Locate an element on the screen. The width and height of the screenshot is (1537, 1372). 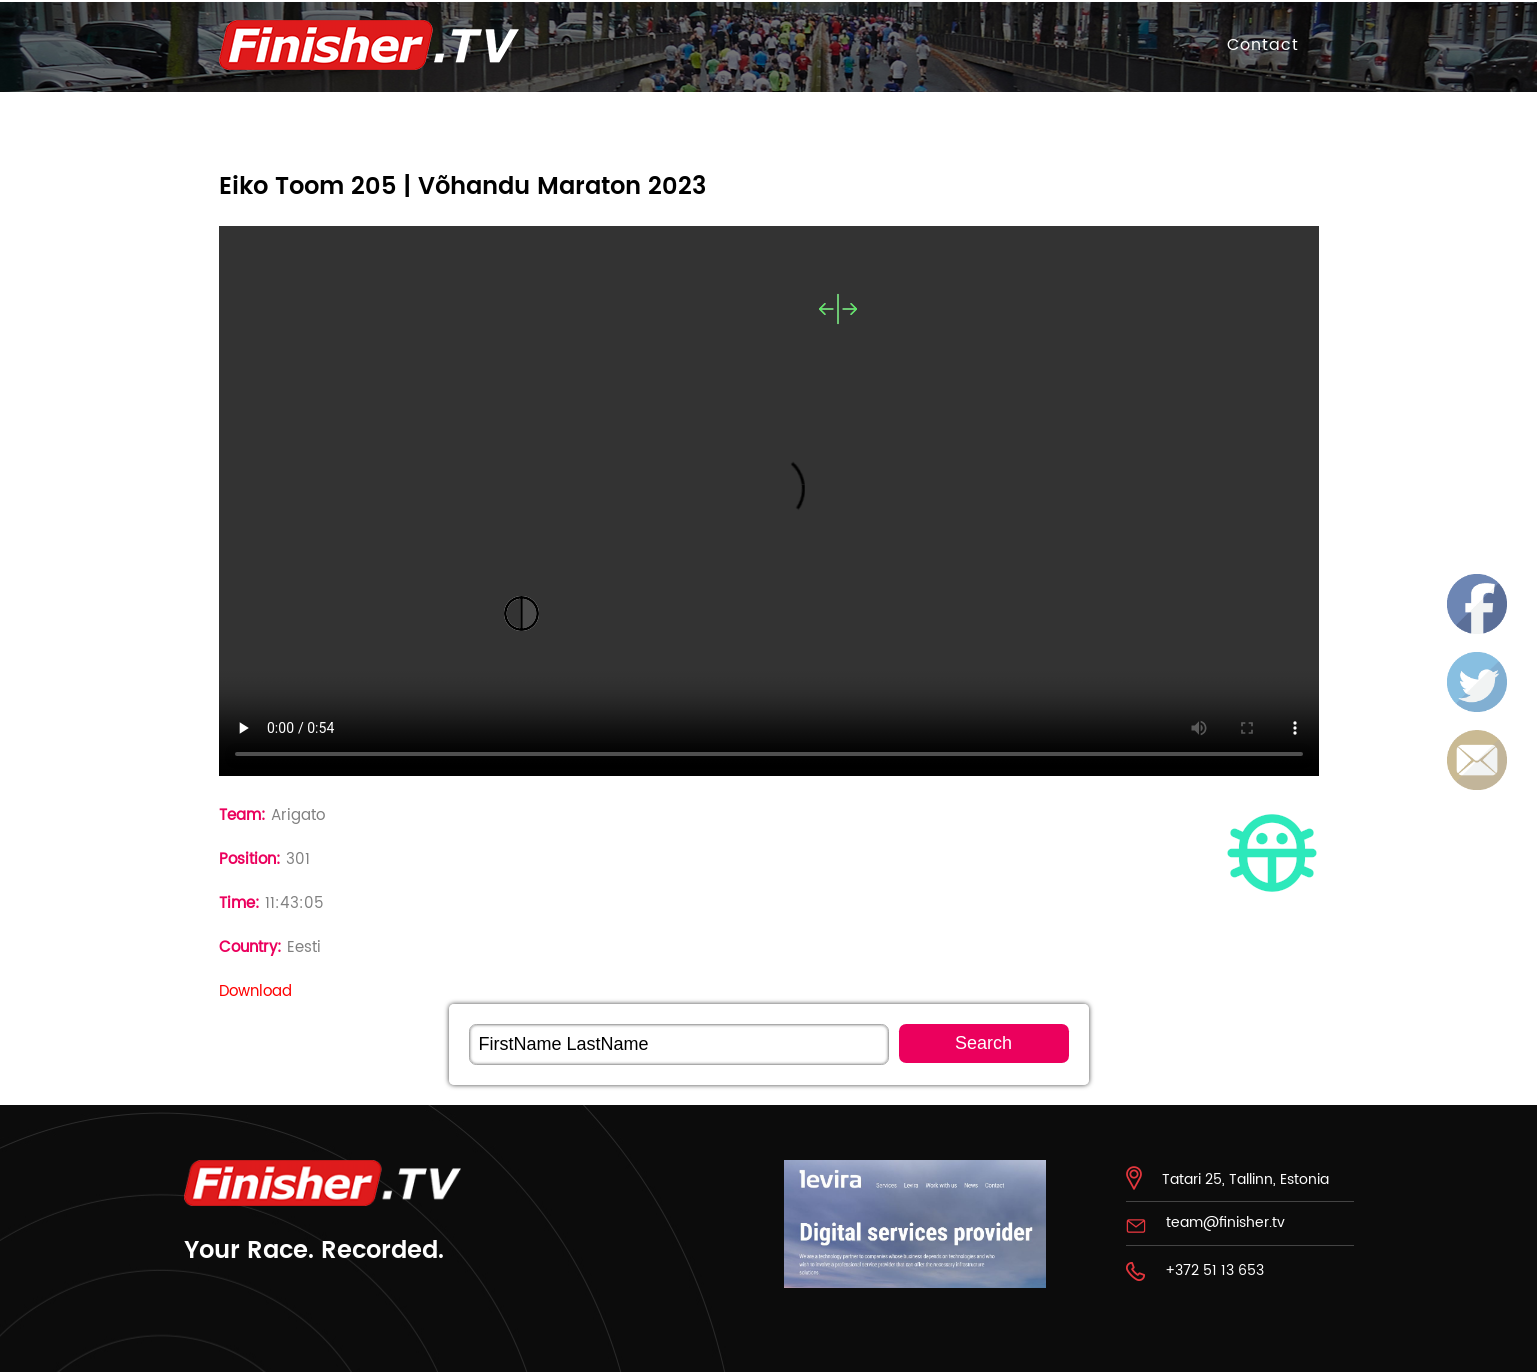
report a bug or issue is located at coordinates (1272, 853).